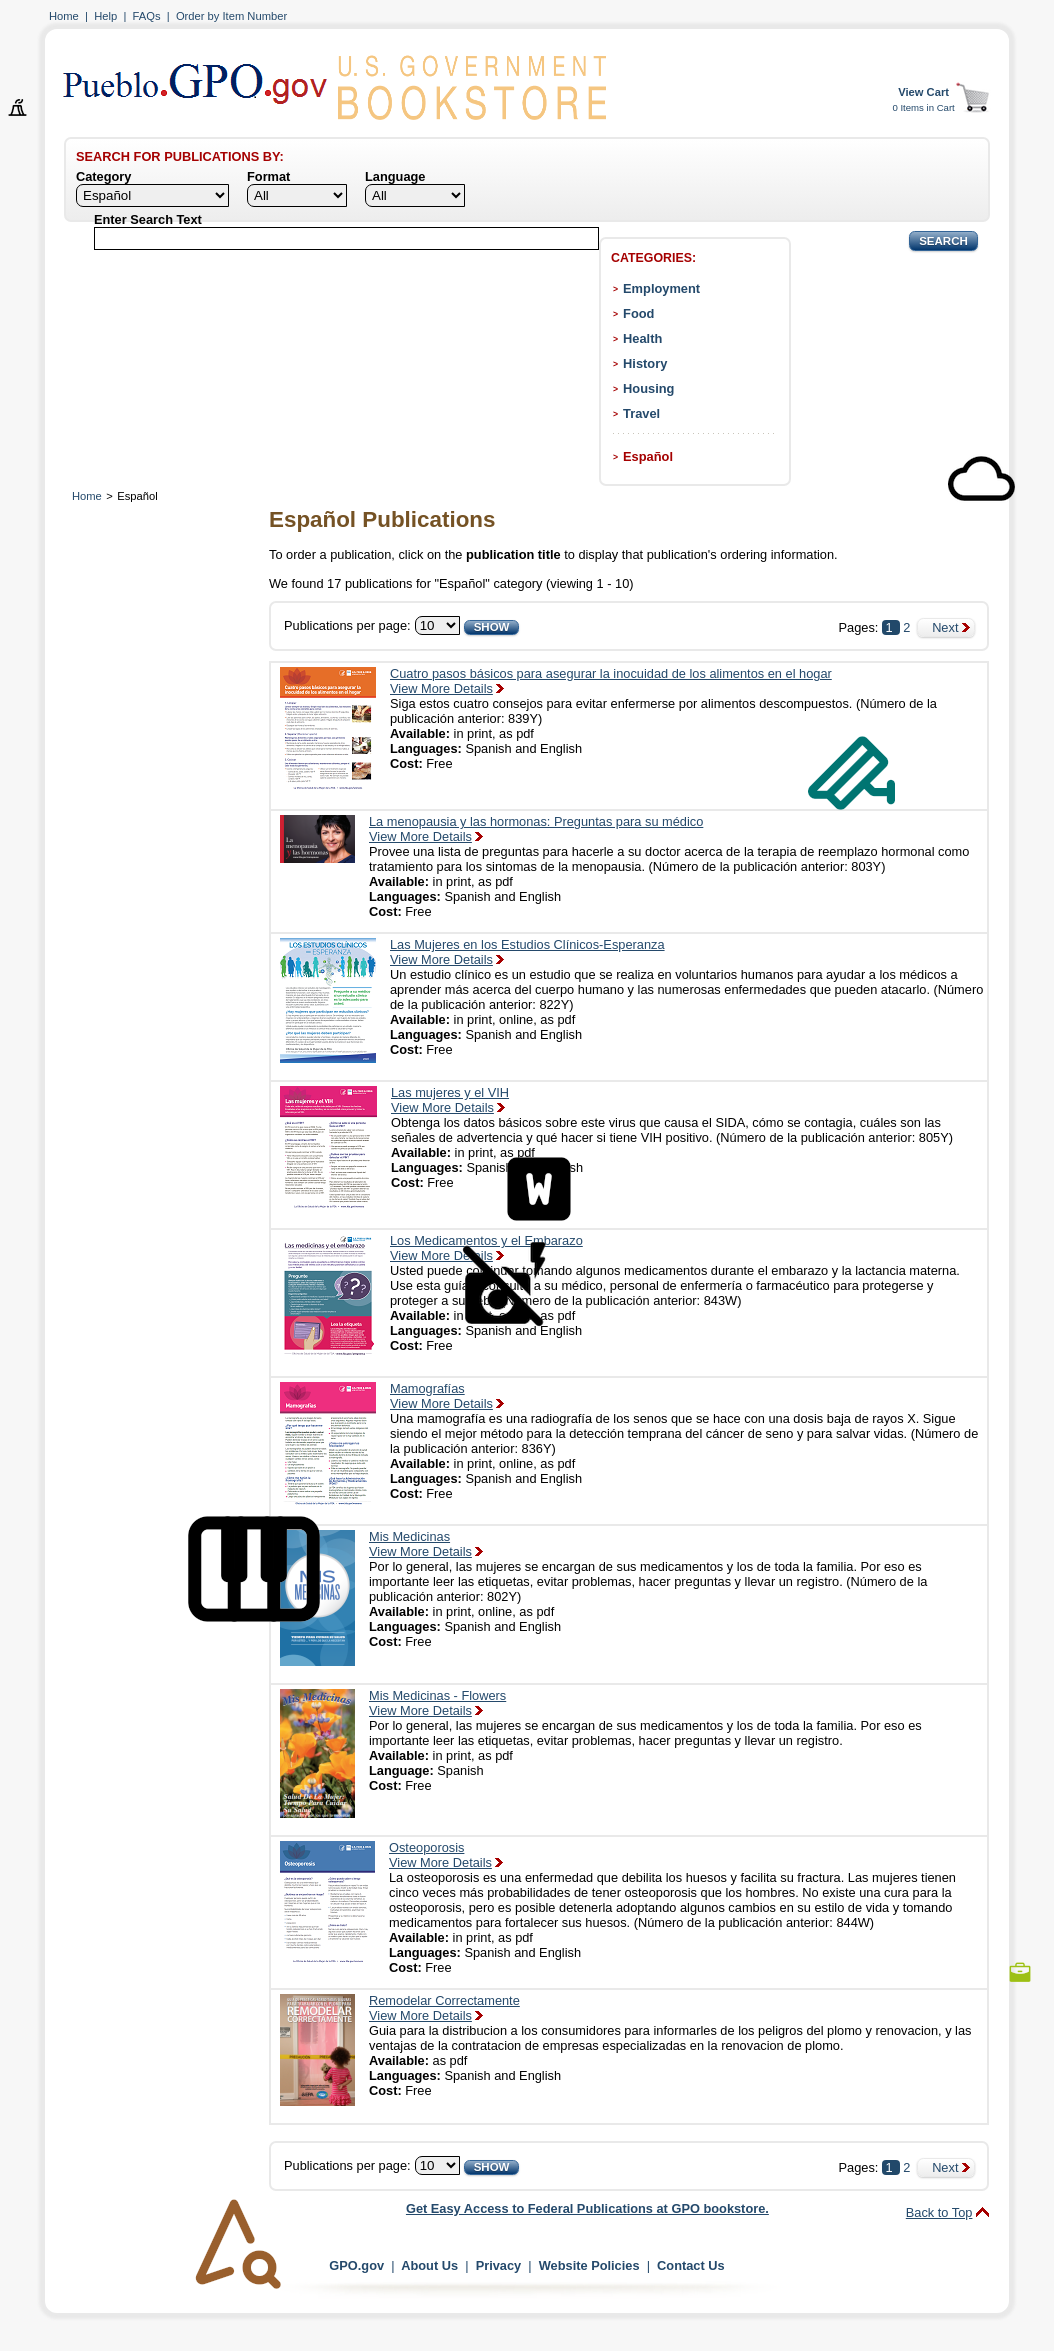 This screenshot has height=2351, width=1054. I want to click on camera flash is disabled, so click(506, 1283).